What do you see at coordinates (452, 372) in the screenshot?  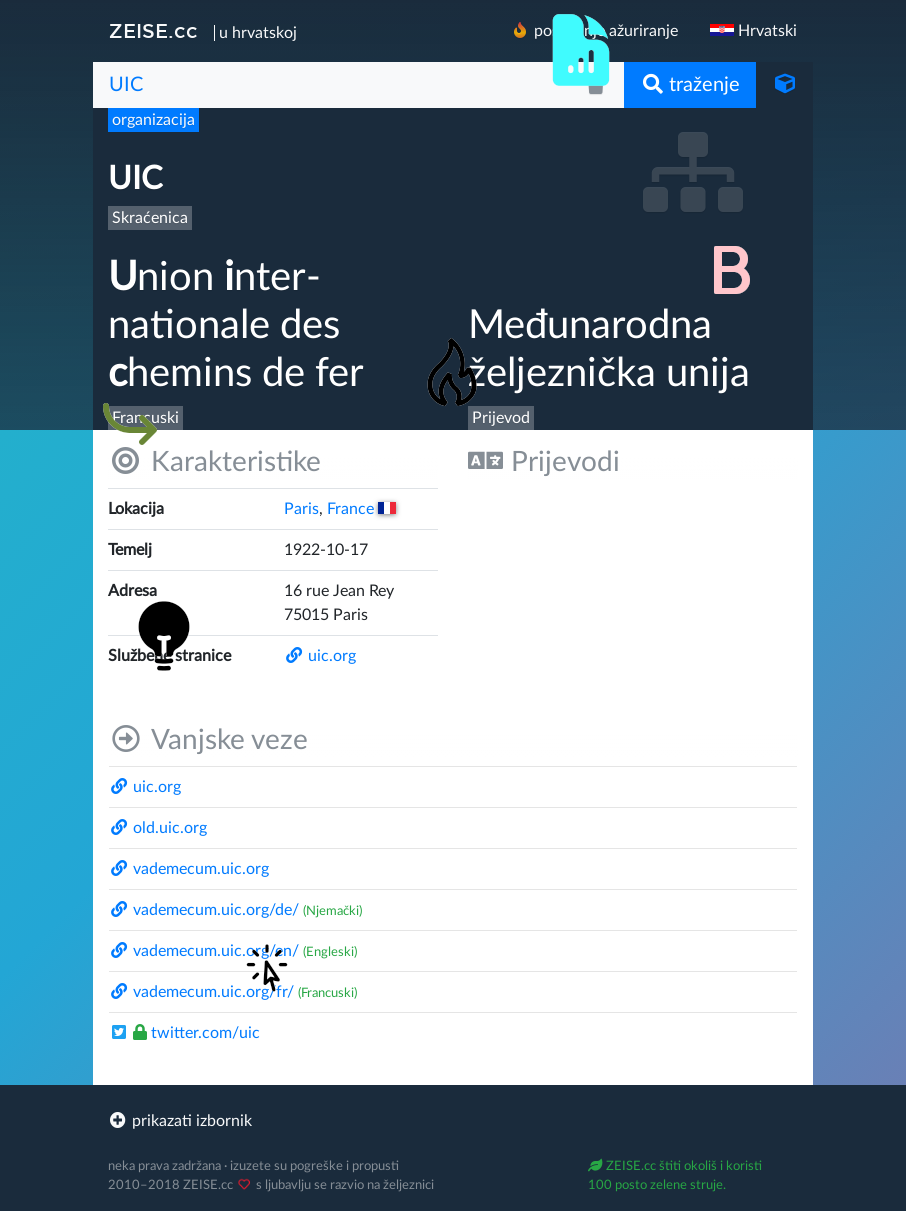 I see `indicates trending or popular content` at bounding box center [452, 372].